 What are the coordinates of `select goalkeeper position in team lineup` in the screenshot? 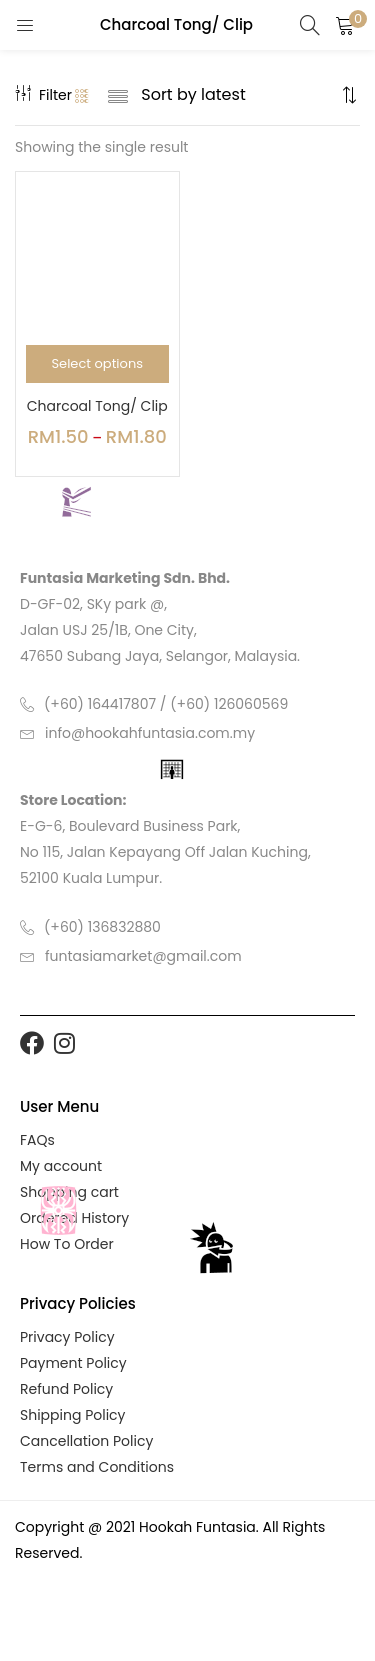 It's located at (172, 768).